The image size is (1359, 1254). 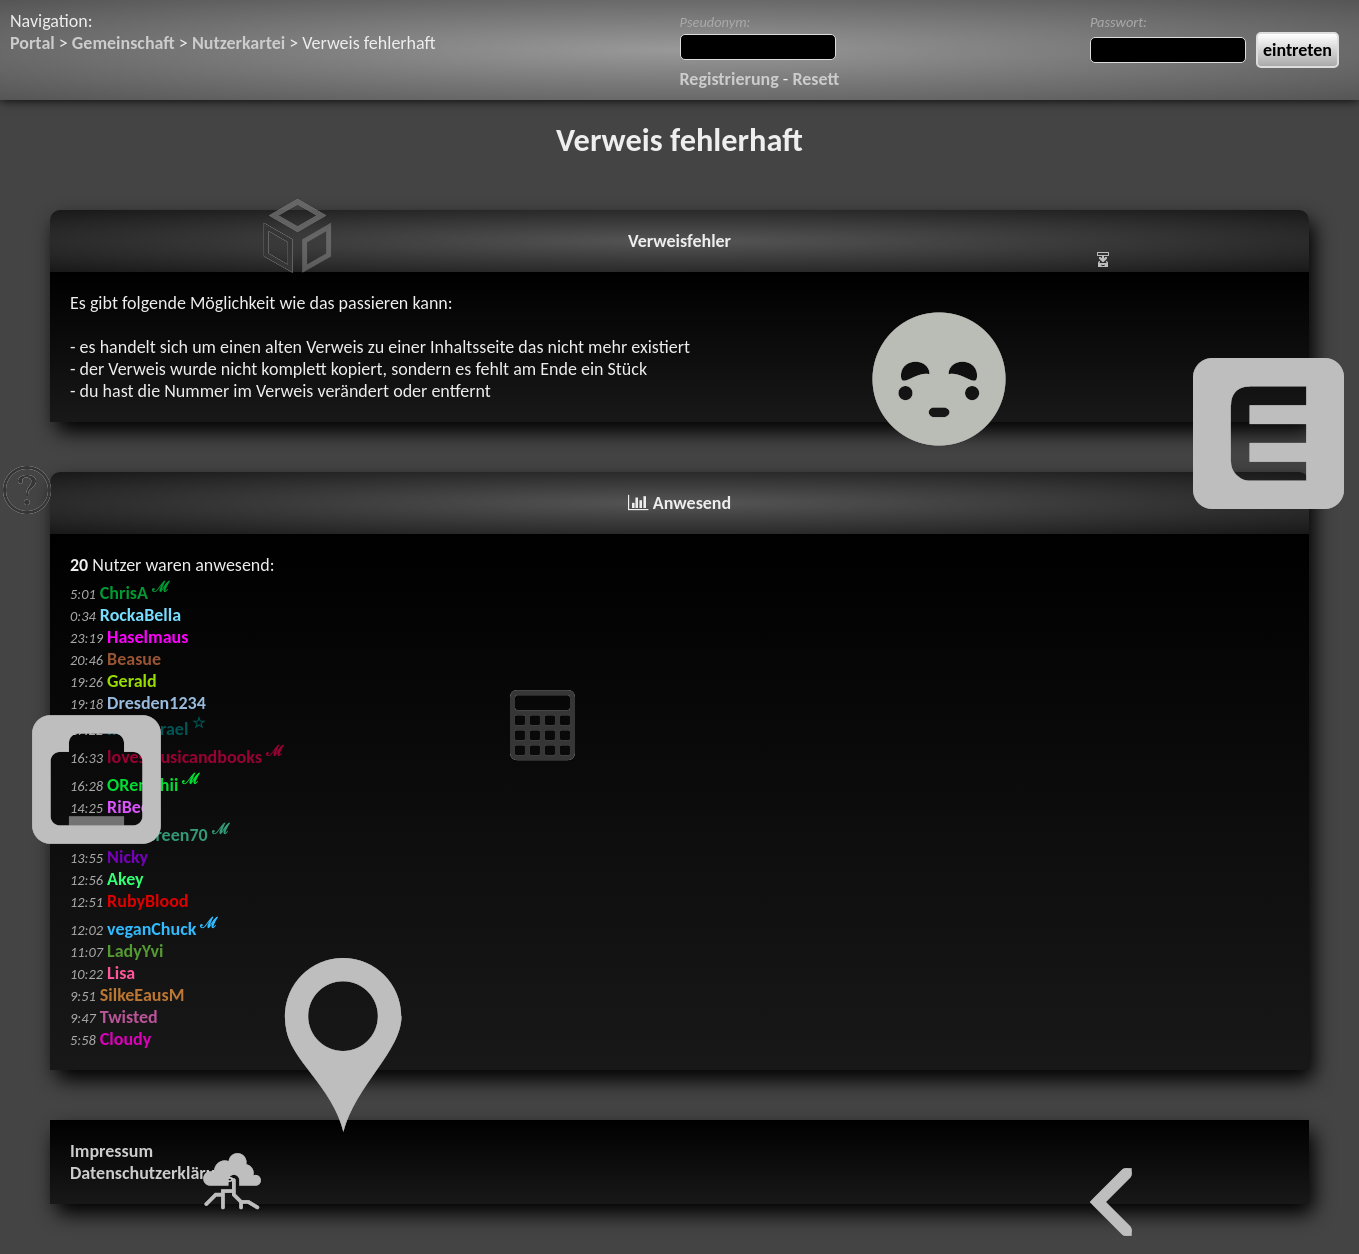 I want to click on go back to previous screen, so click(x=1109, y=1202).